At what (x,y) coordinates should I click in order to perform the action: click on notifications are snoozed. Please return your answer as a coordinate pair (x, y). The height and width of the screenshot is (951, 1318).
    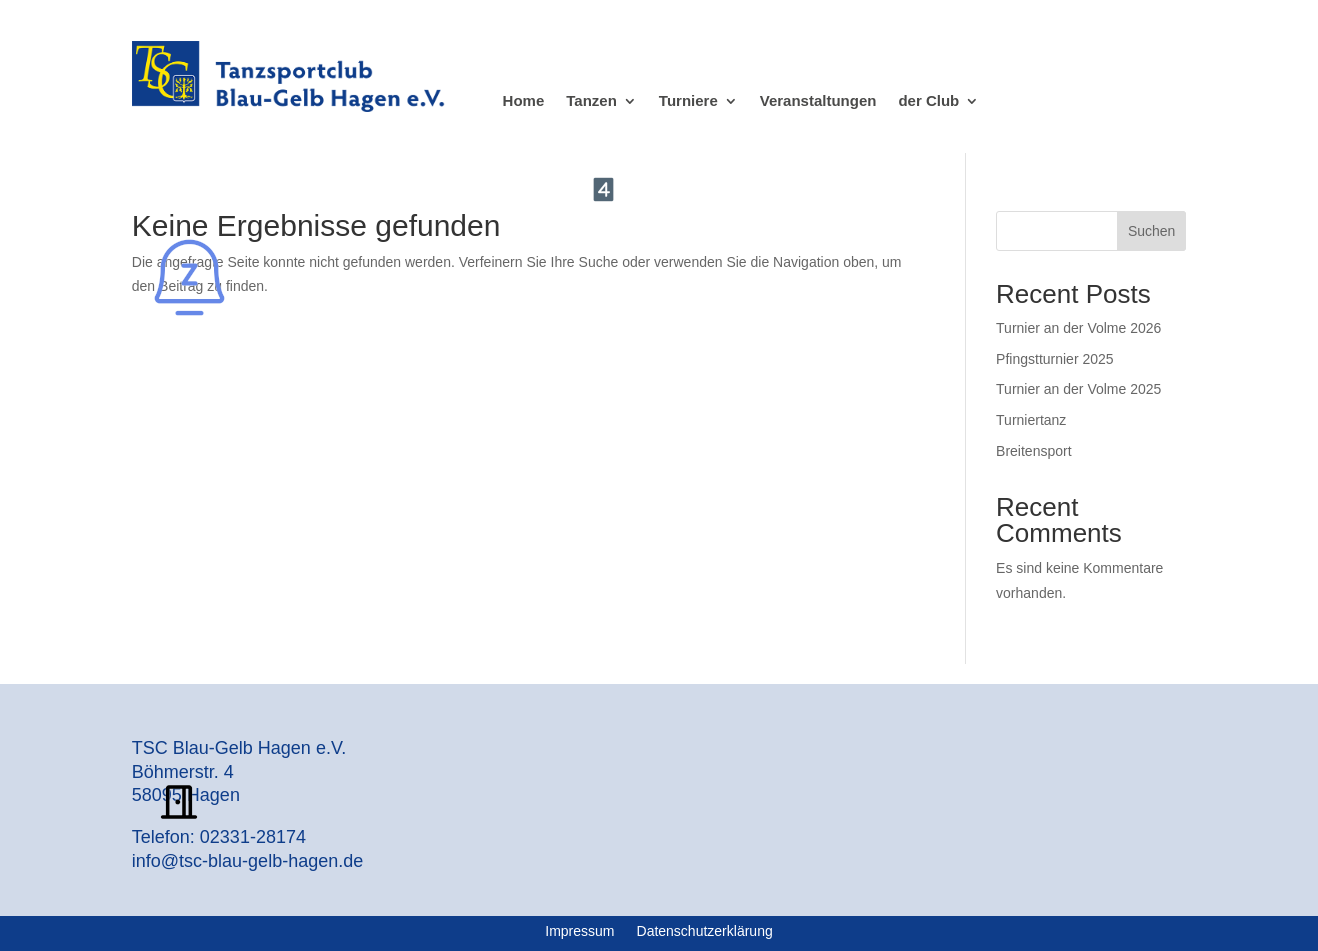
    Looking at the image, I should click on (189, 277).